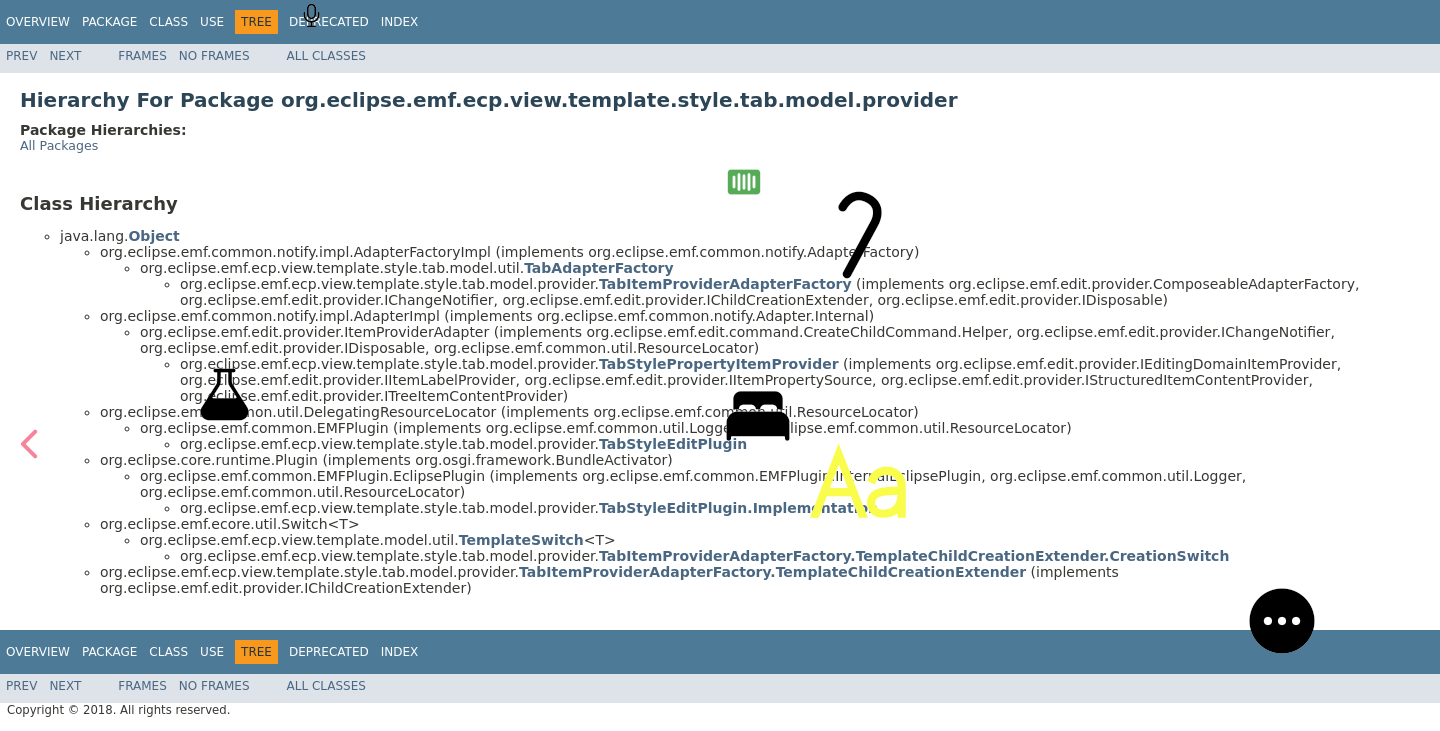 The height and width of the screenshot is (731, 1440). I want to click on change font or text settings, so click(858, 483).